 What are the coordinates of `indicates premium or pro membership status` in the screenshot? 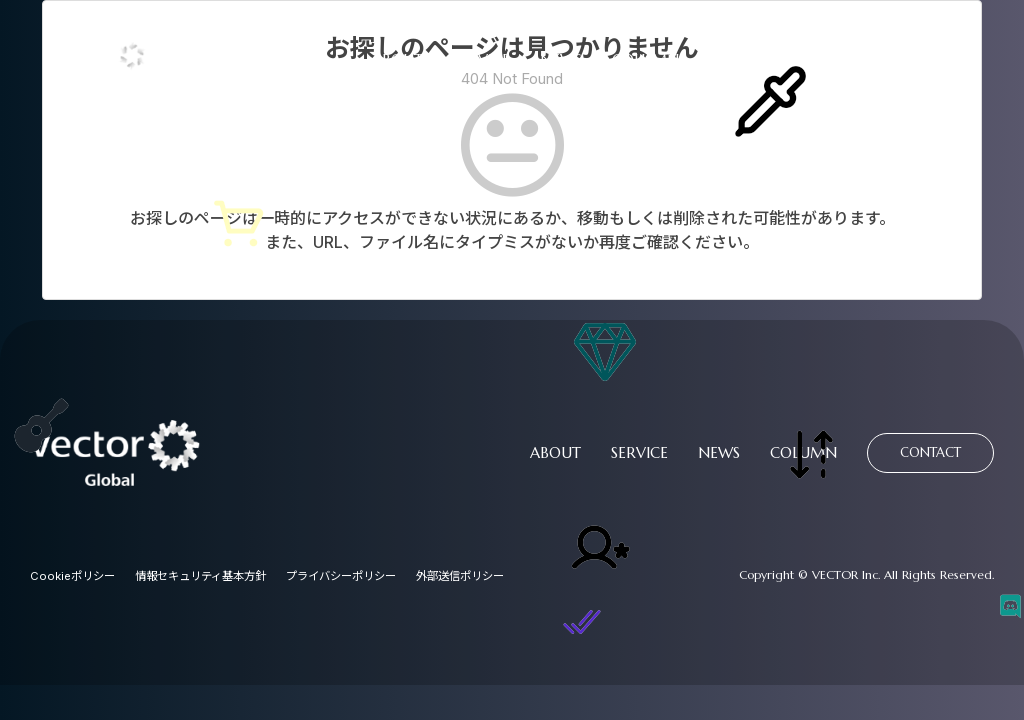 It's located at (605, 352).